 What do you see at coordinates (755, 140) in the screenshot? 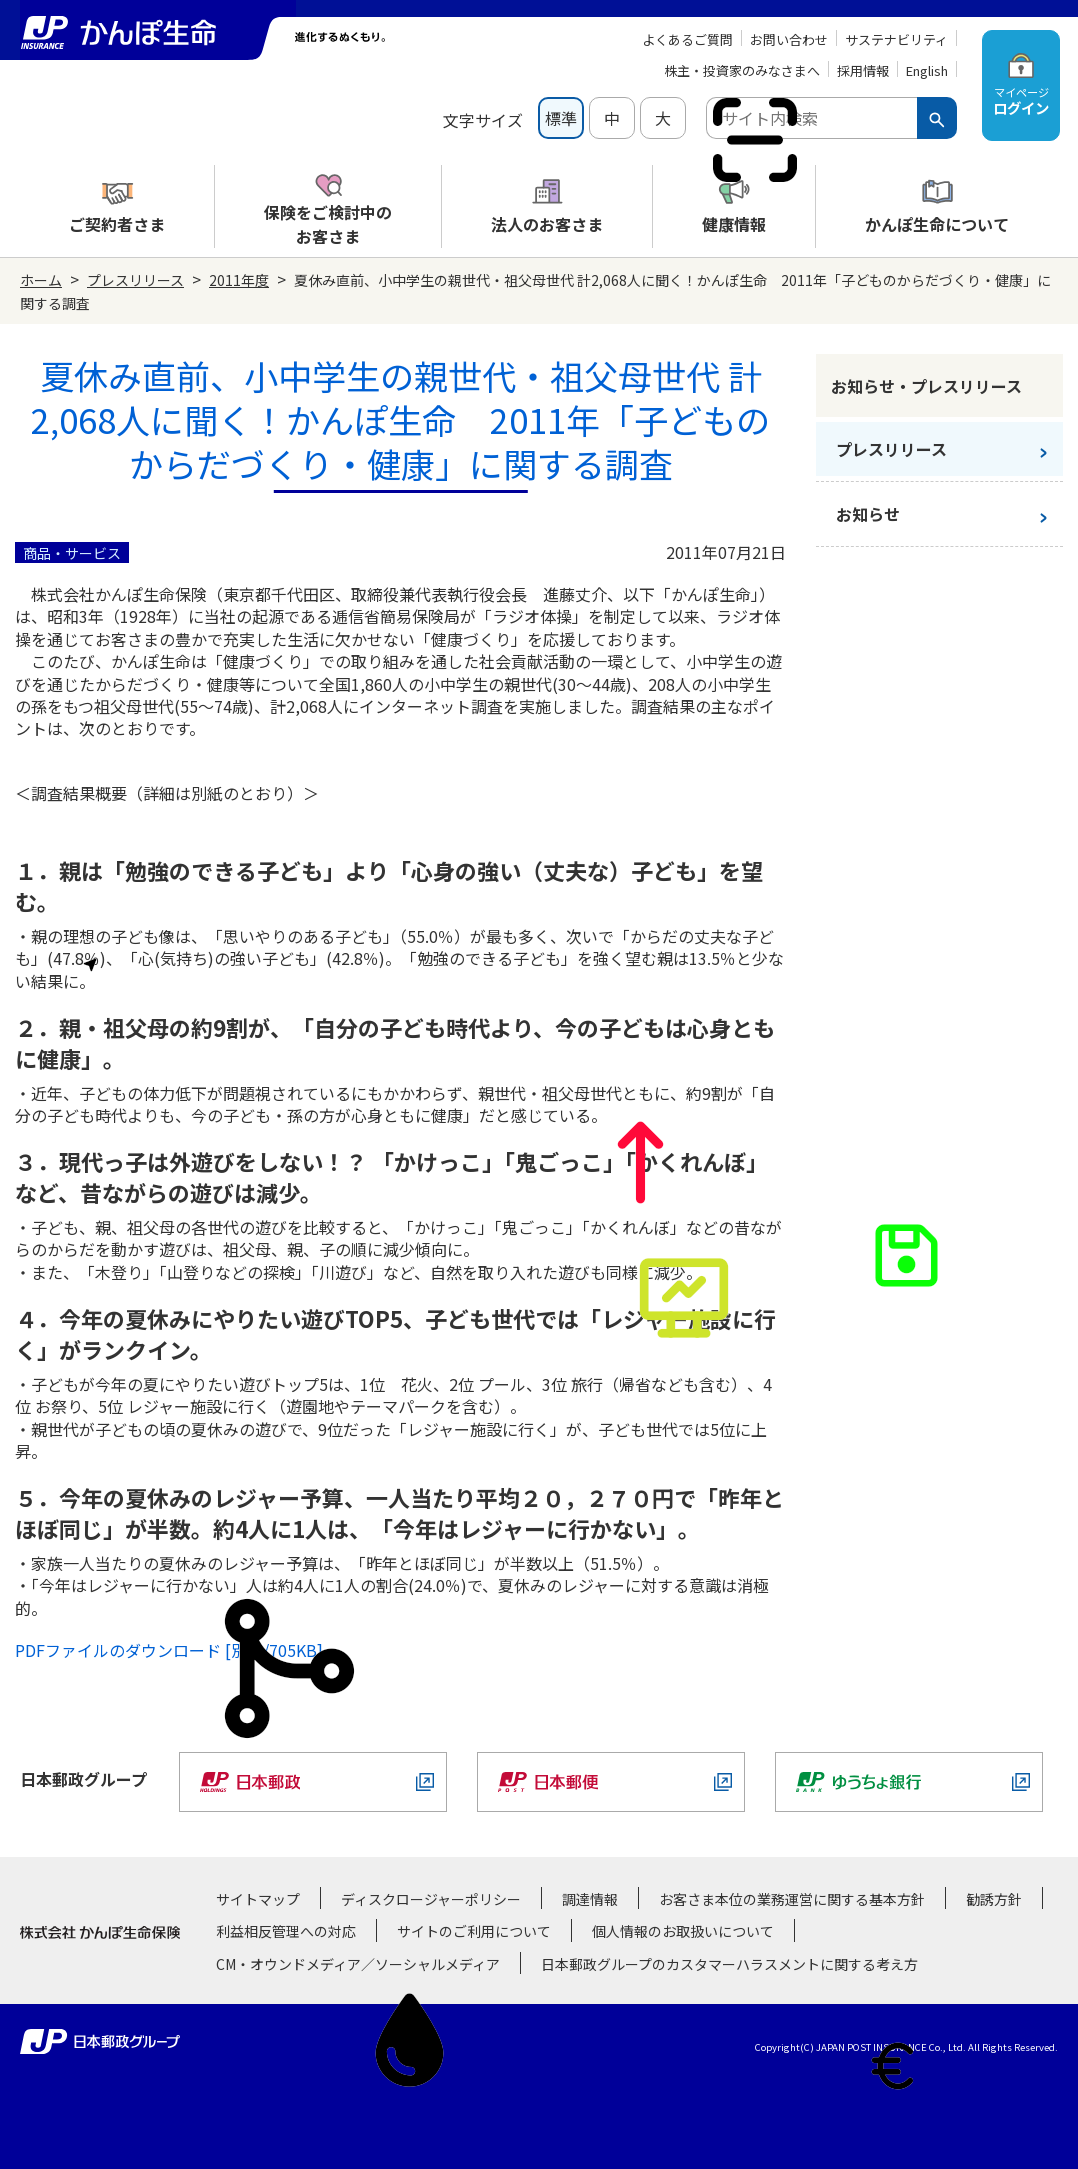
I see `scan a barcode or QR code` at bounding box center [755, 140].